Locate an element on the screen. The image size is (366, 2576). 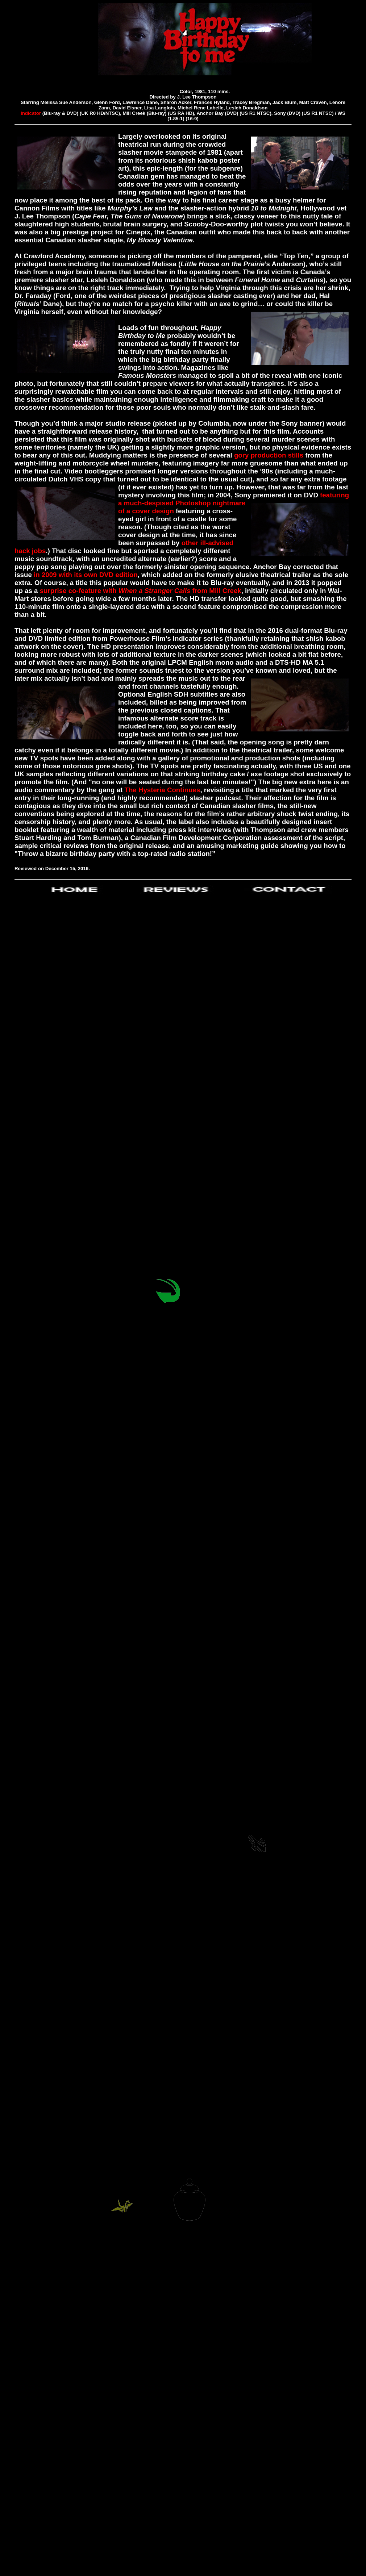
indicates water or stream-related content is located at coordinates (257, 1843).